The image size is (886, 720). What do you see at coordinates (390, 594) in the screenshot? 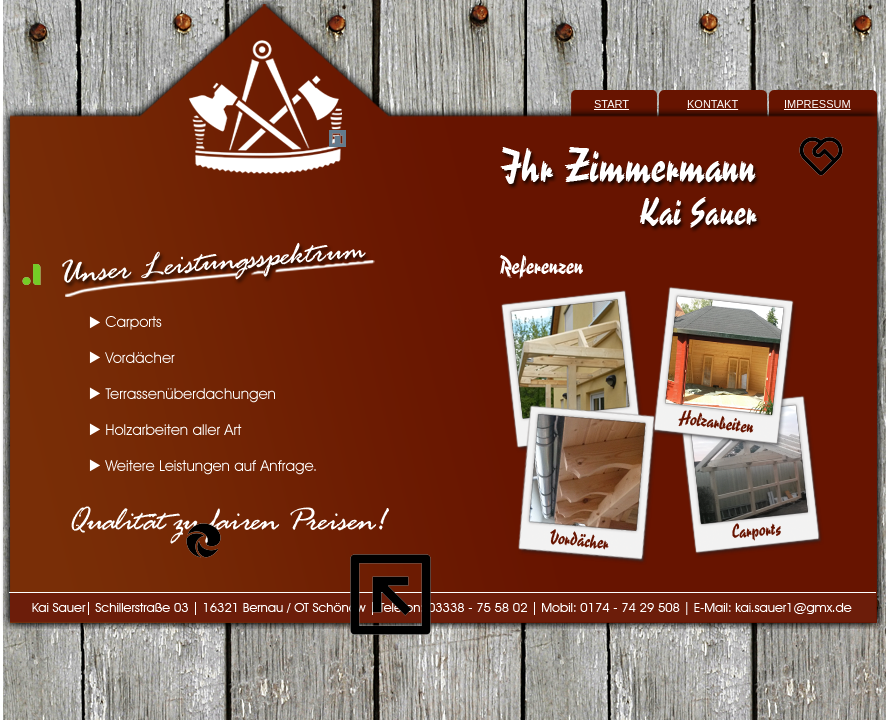
I see `navigate back and up one level` at bounding box center [390, 594].